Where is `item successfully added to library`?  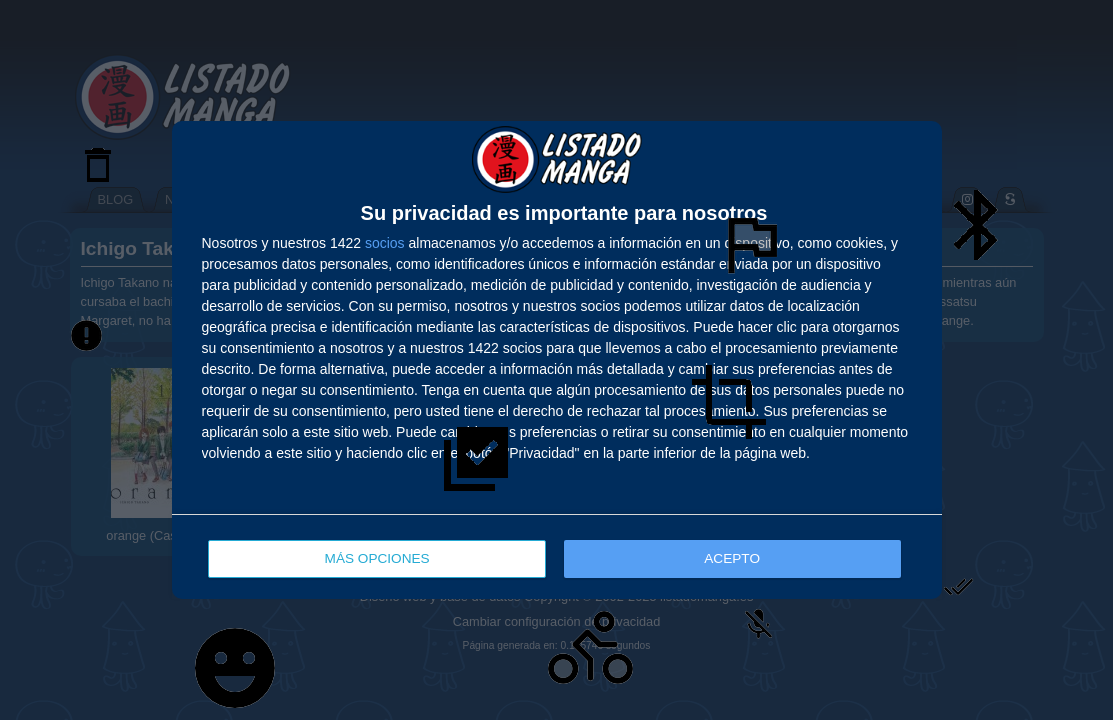 item successfully added to library is located at coordinates (476, 459).